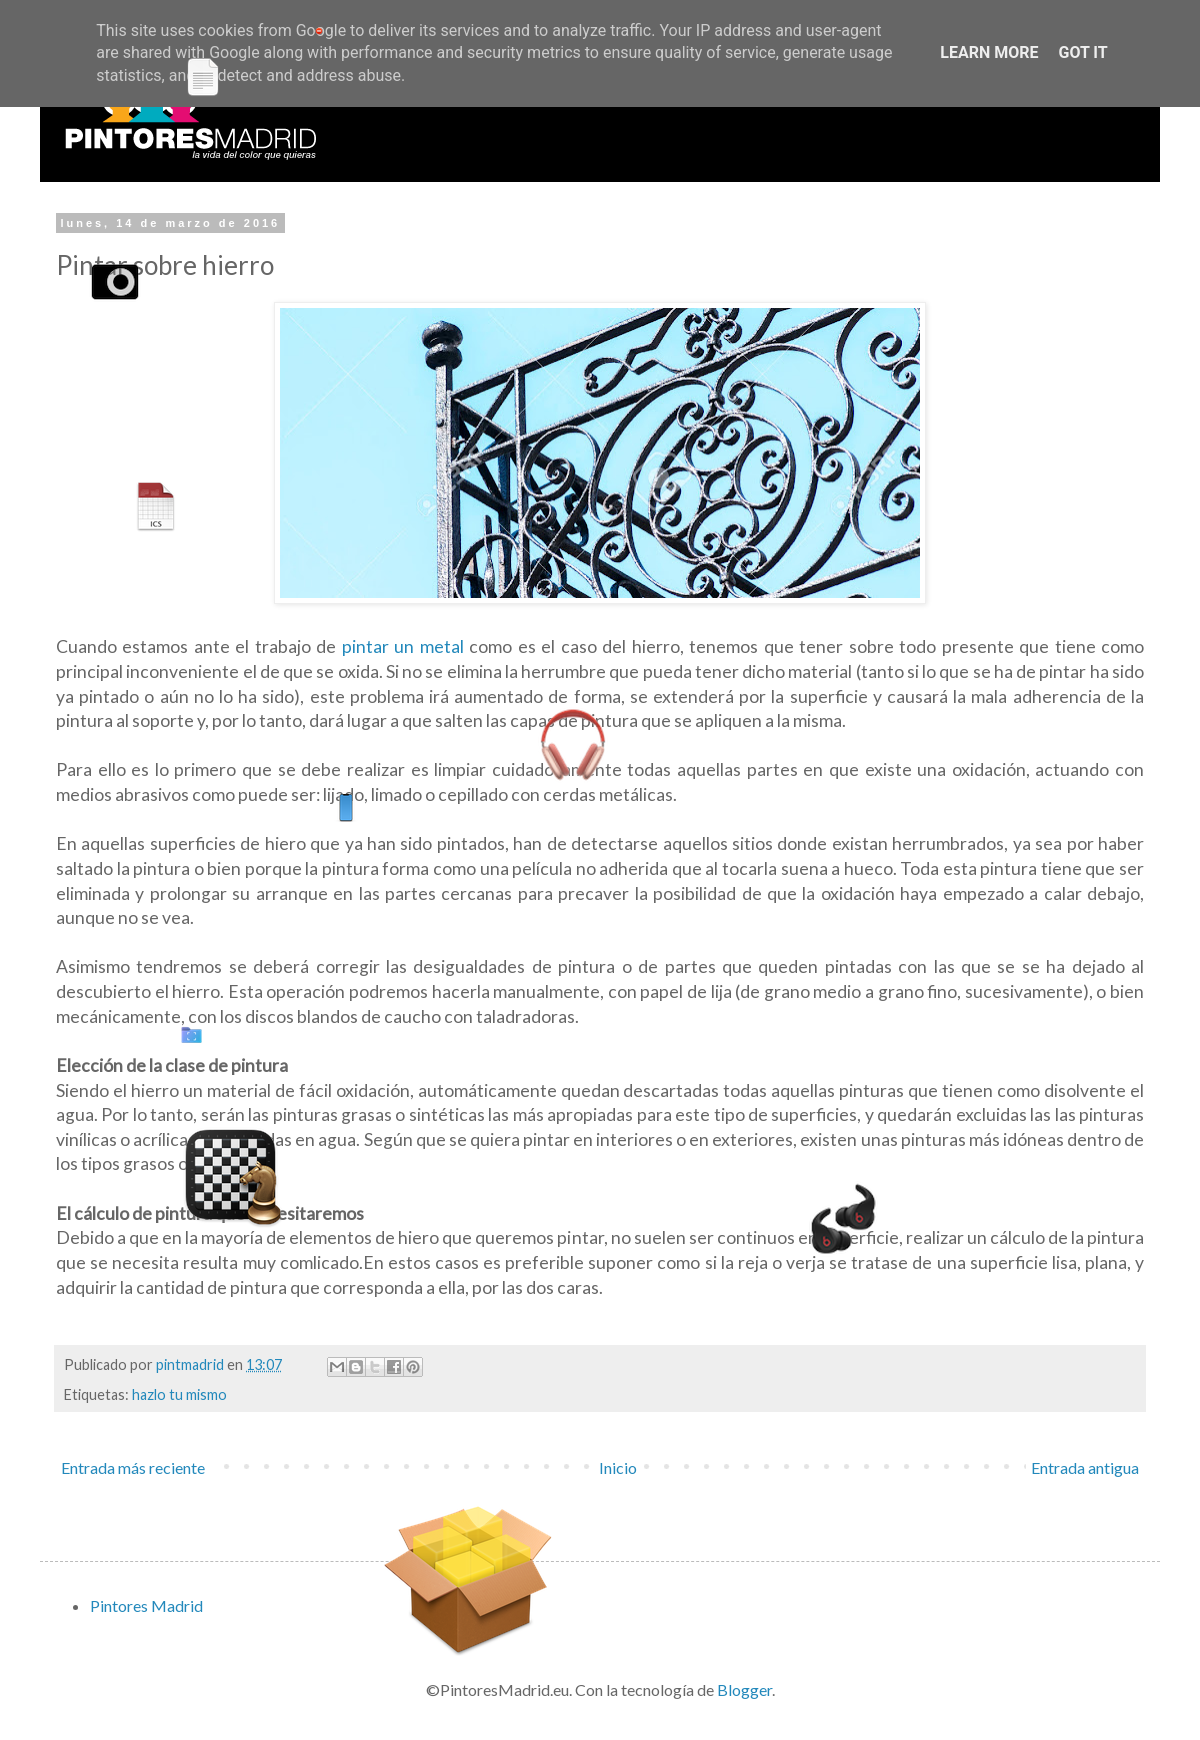  I want to click on install a software package bundle, so click(470, 1577).